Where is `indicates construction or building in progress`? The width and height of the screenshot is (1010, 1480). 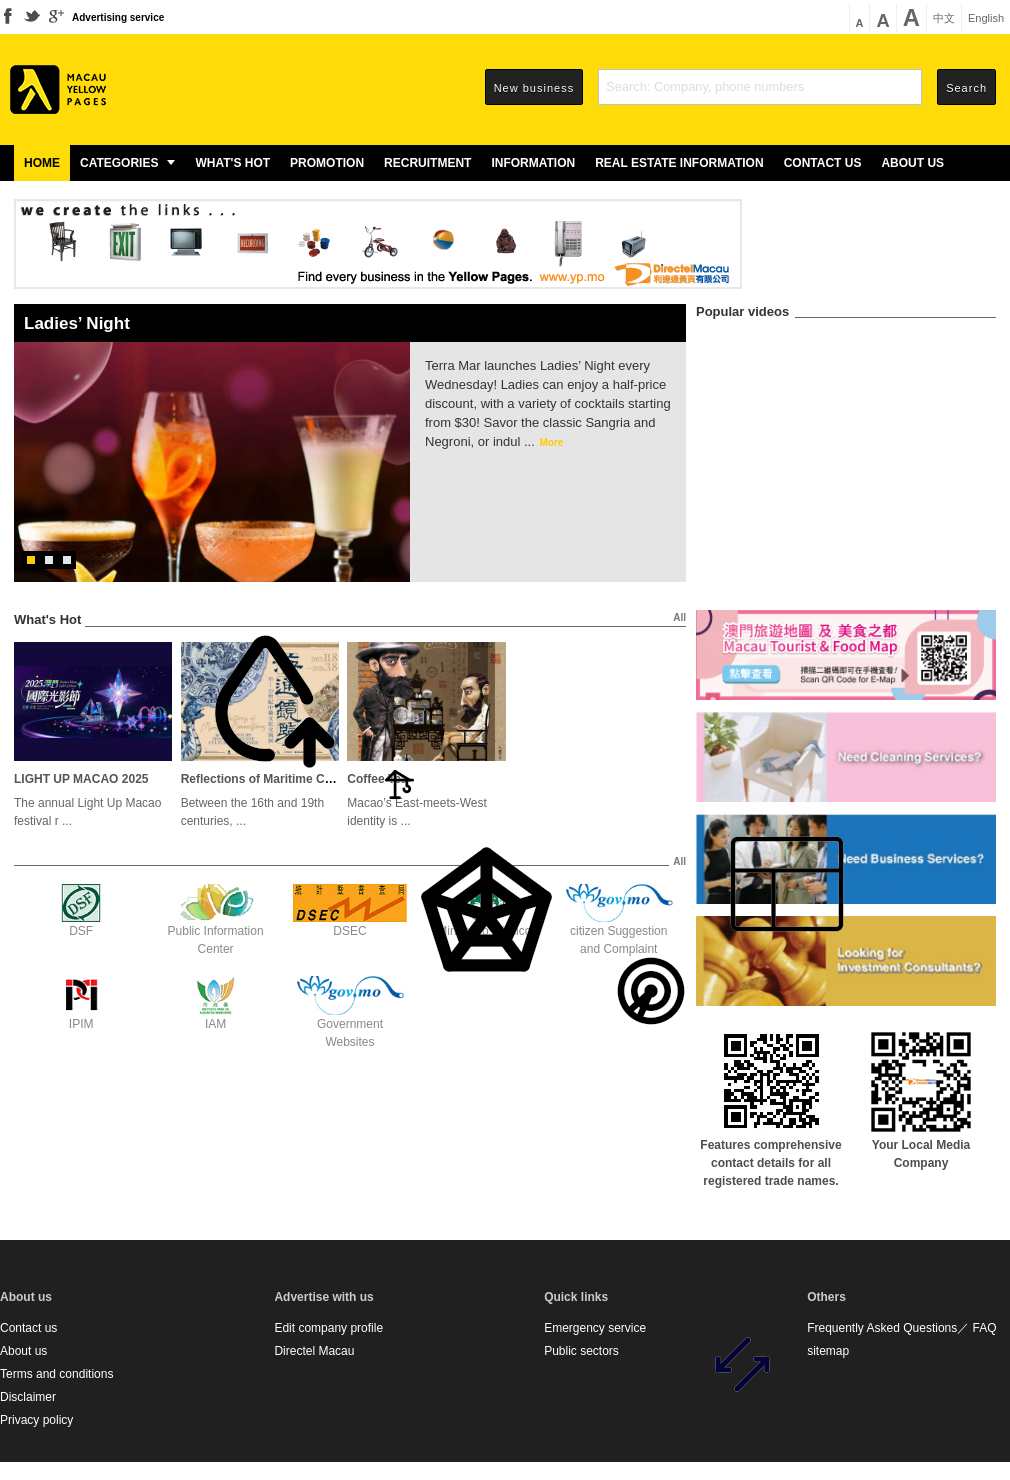 indicates construction or building in progress is located at coordinates (399, 784).